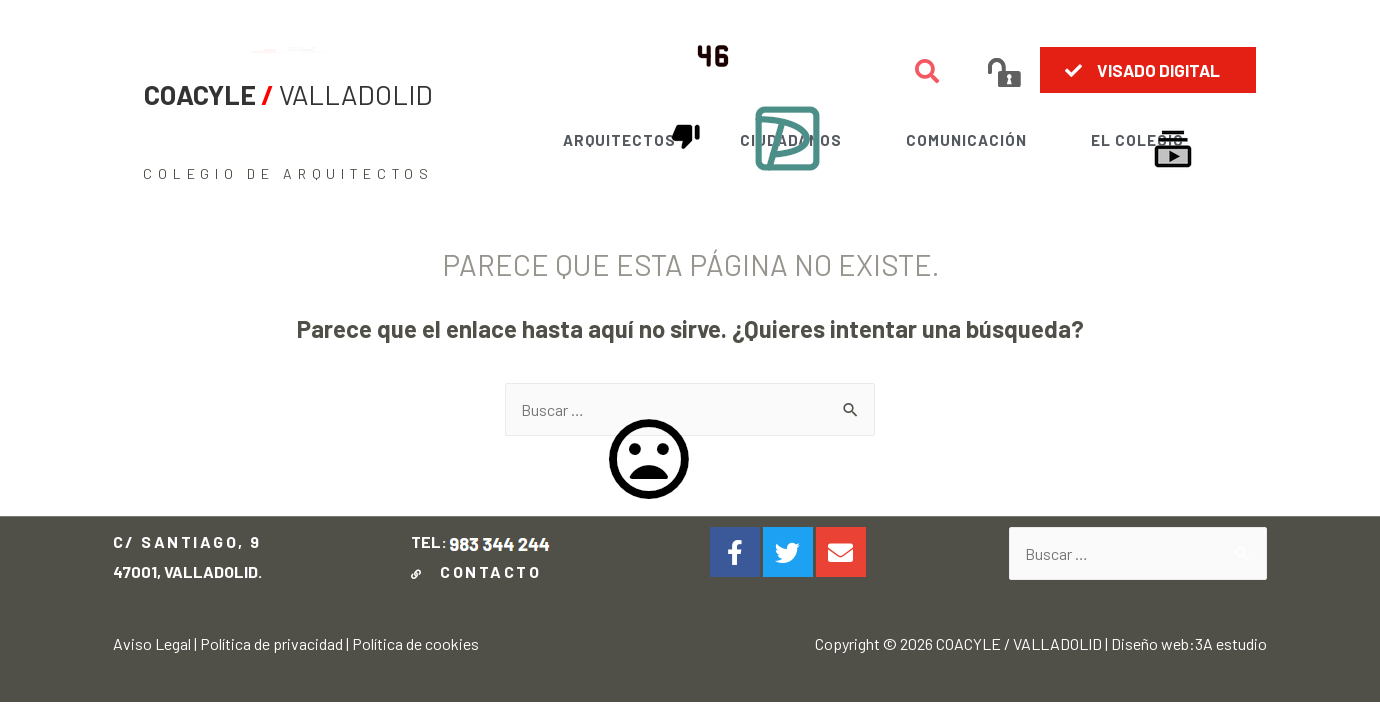 This screenshot has width=1380, height=720. I want to click on view your subscriptions, so click(1173, 149).